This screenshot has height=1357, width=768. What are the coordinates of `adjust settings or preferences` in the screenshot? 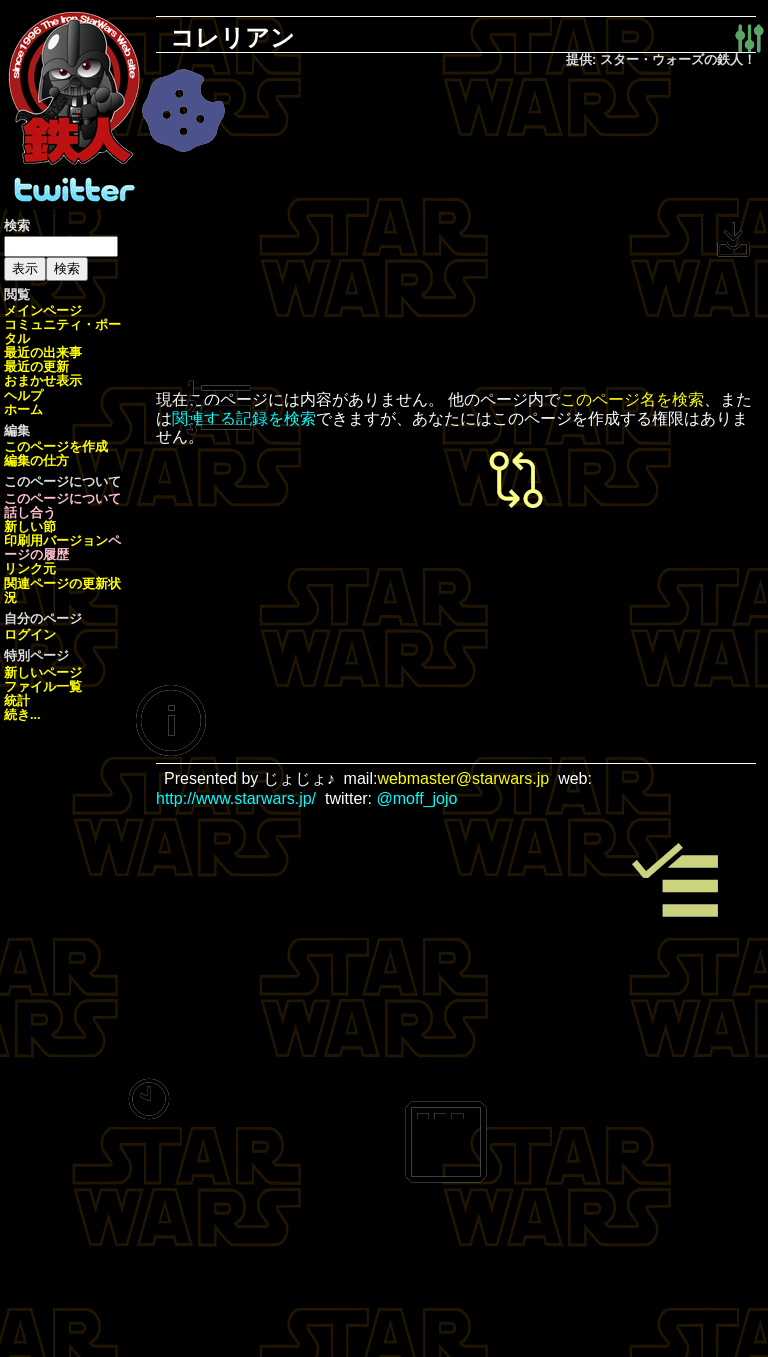 It's located at (749, 38).